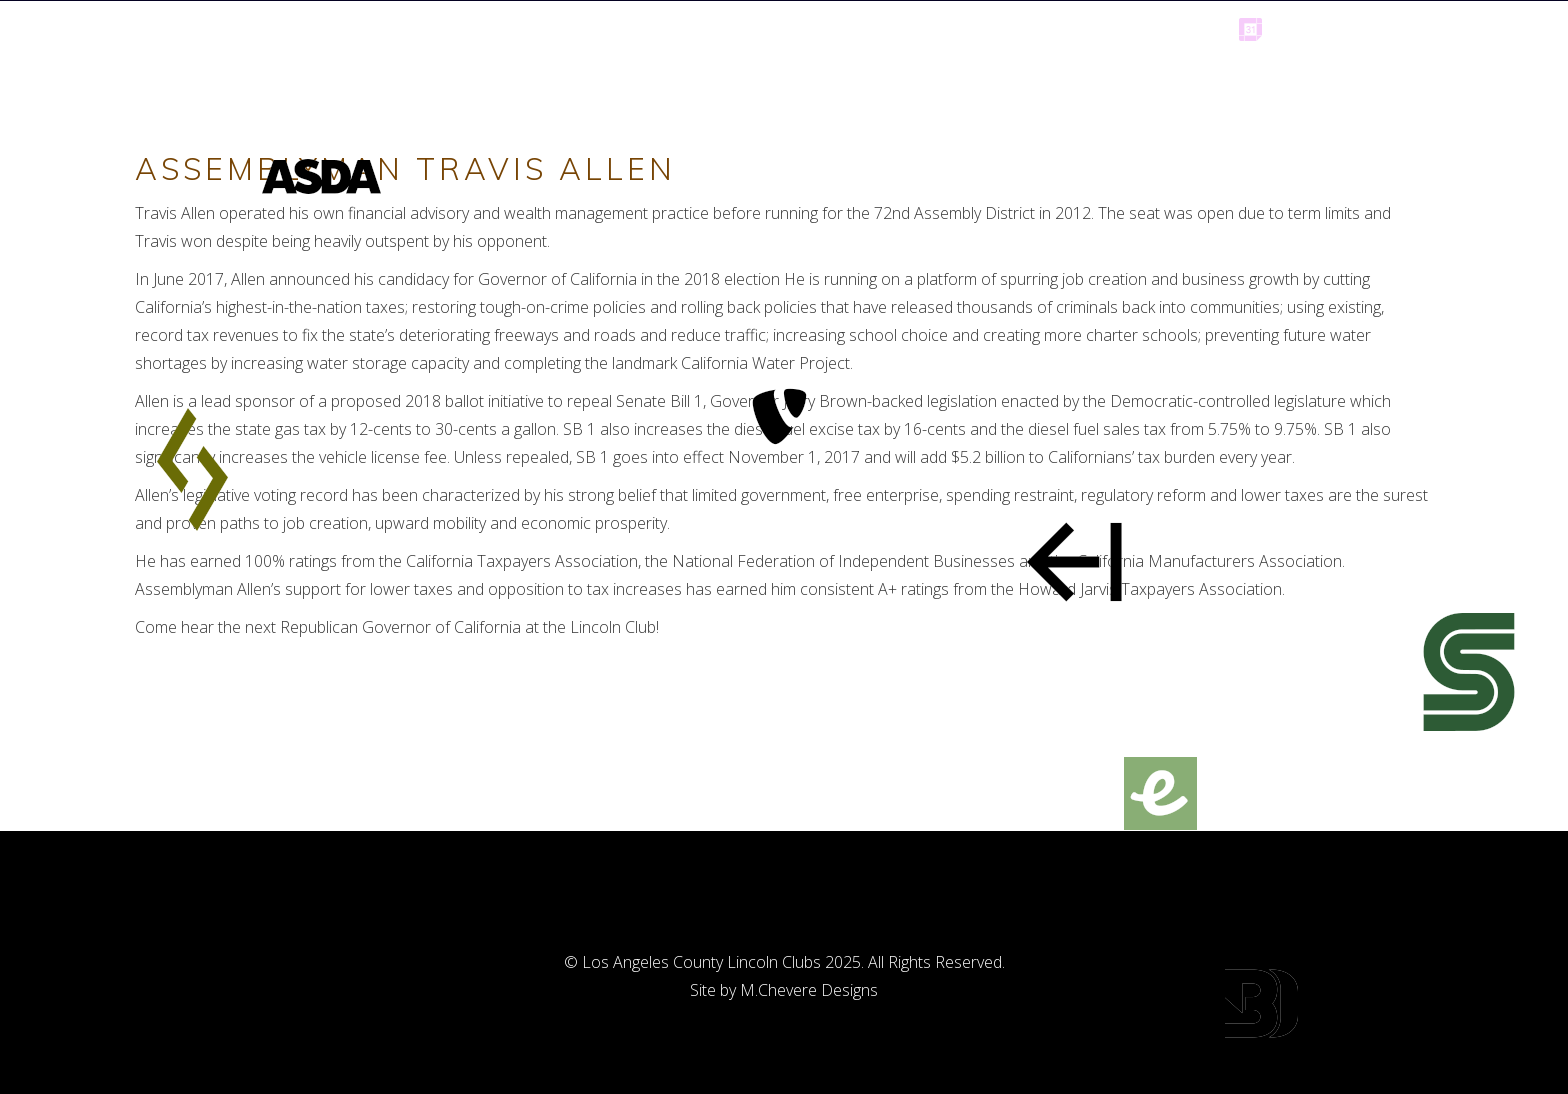 The image size is (1568, 1094). I want to click on visit lintcode coding practice platform, so click(192, 469).